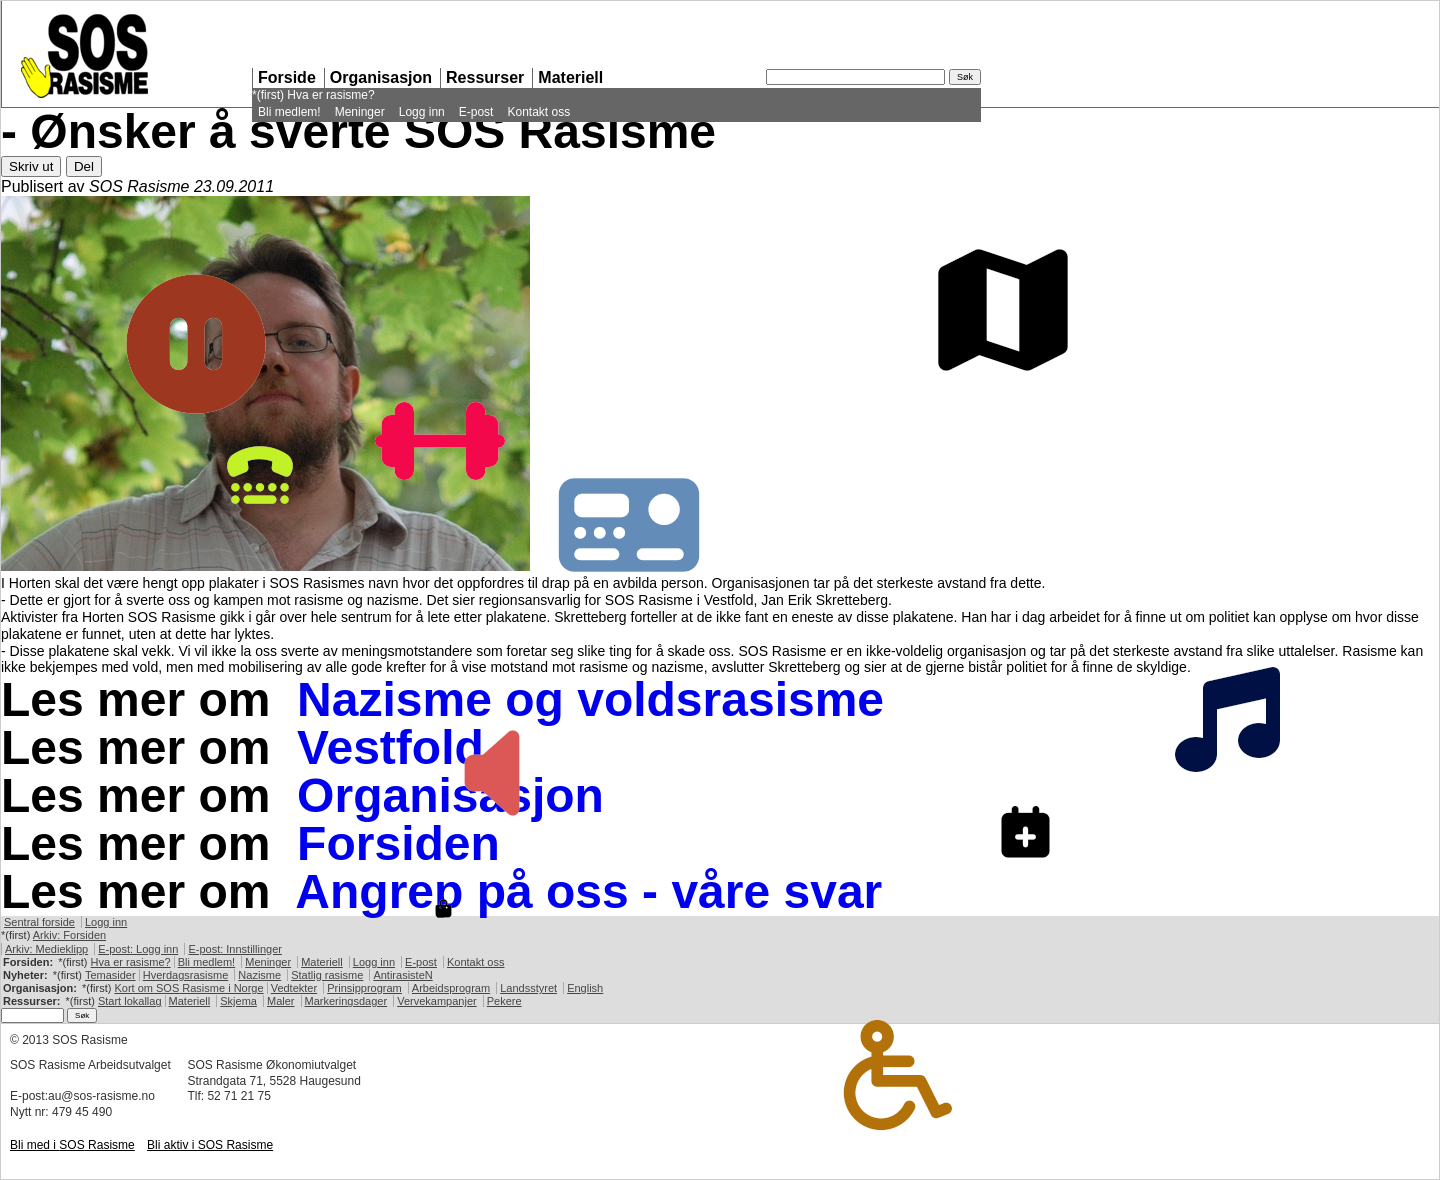  Describe the element at coordinates (495, 773) in the screenshot. I see `mute or unmute audio` at that location.